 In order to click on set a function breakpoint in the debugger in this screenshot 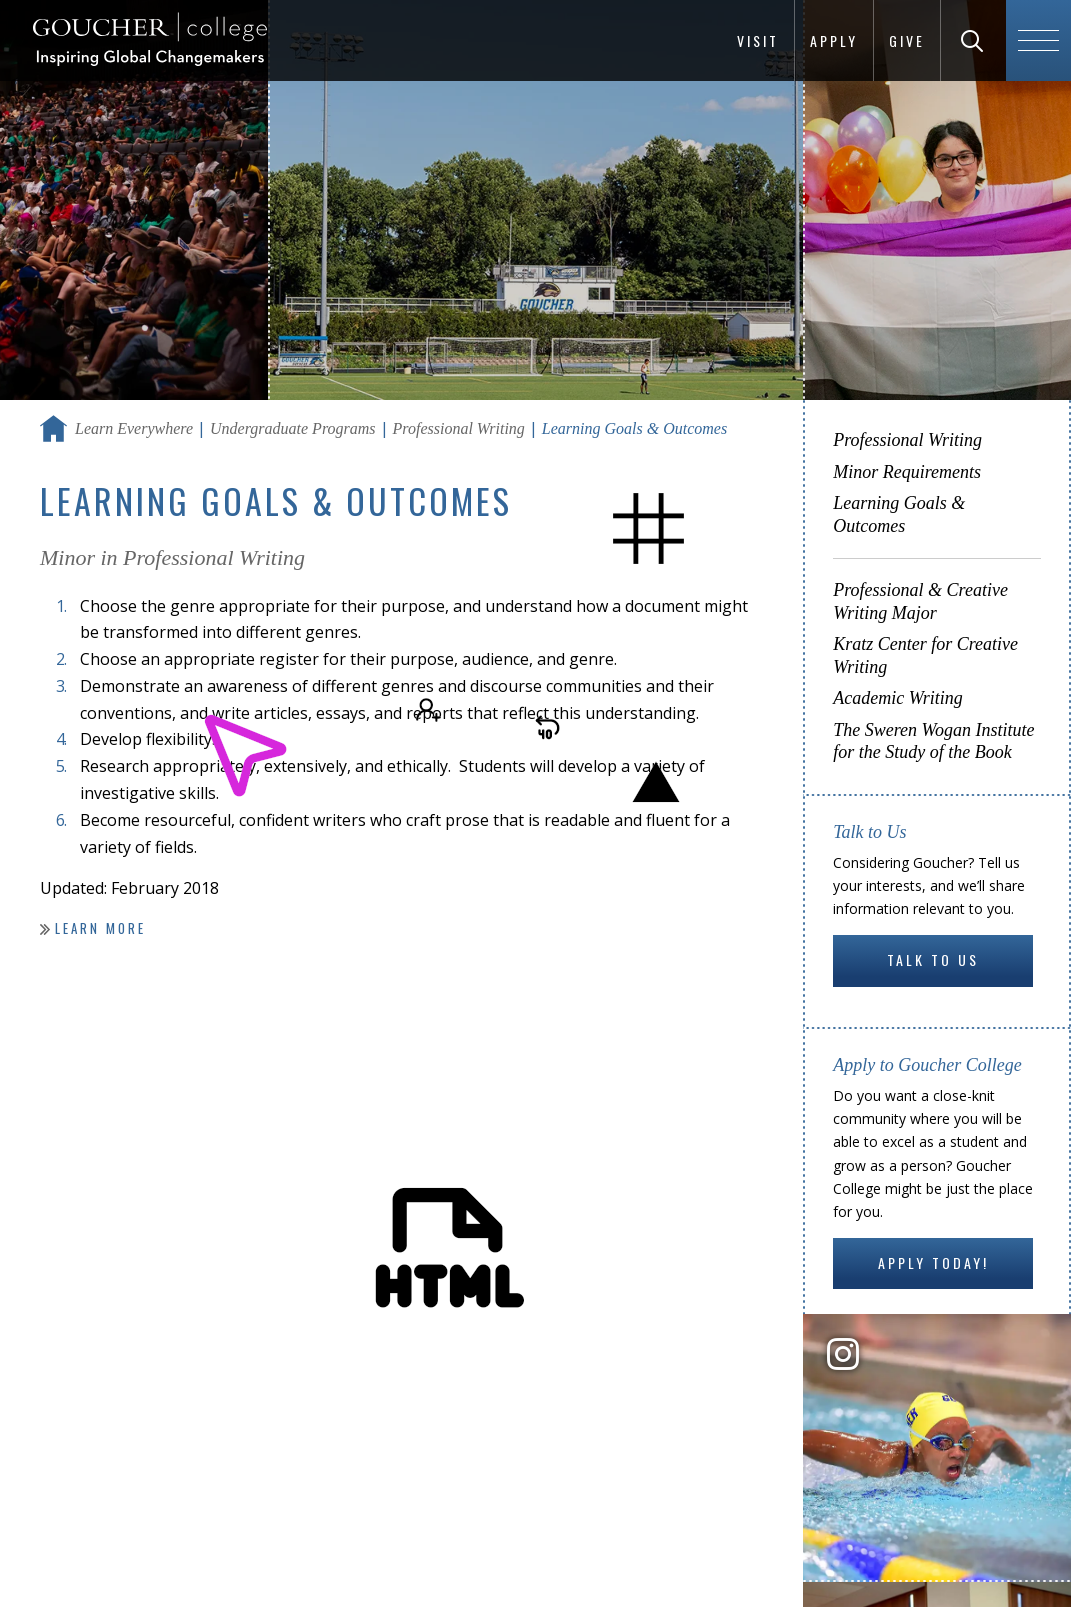, I will do `click(656, 785)`.